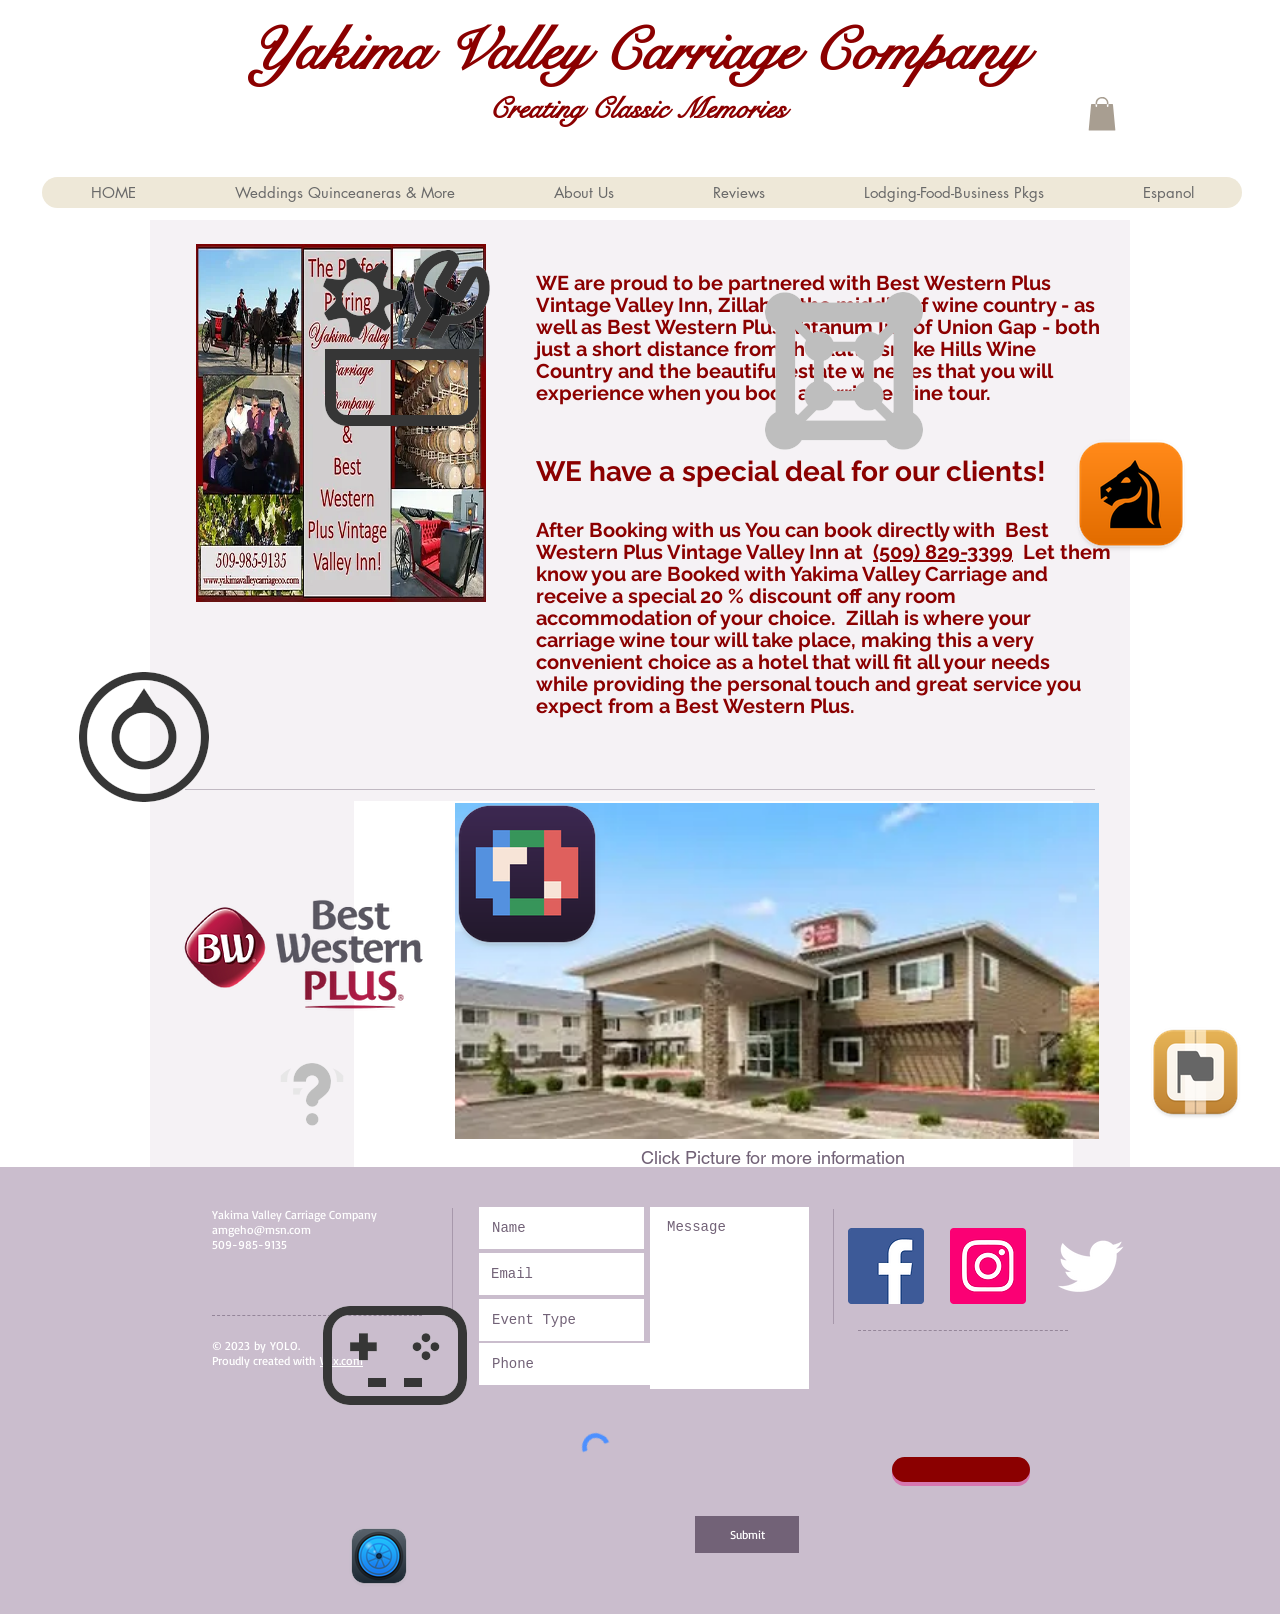 The height and width of the screenshot is (1614, 1280). What do you see at coordinates (395, 1360) in the screenshot?
I see `connect a game controller` at bounding box center [395, 1360].